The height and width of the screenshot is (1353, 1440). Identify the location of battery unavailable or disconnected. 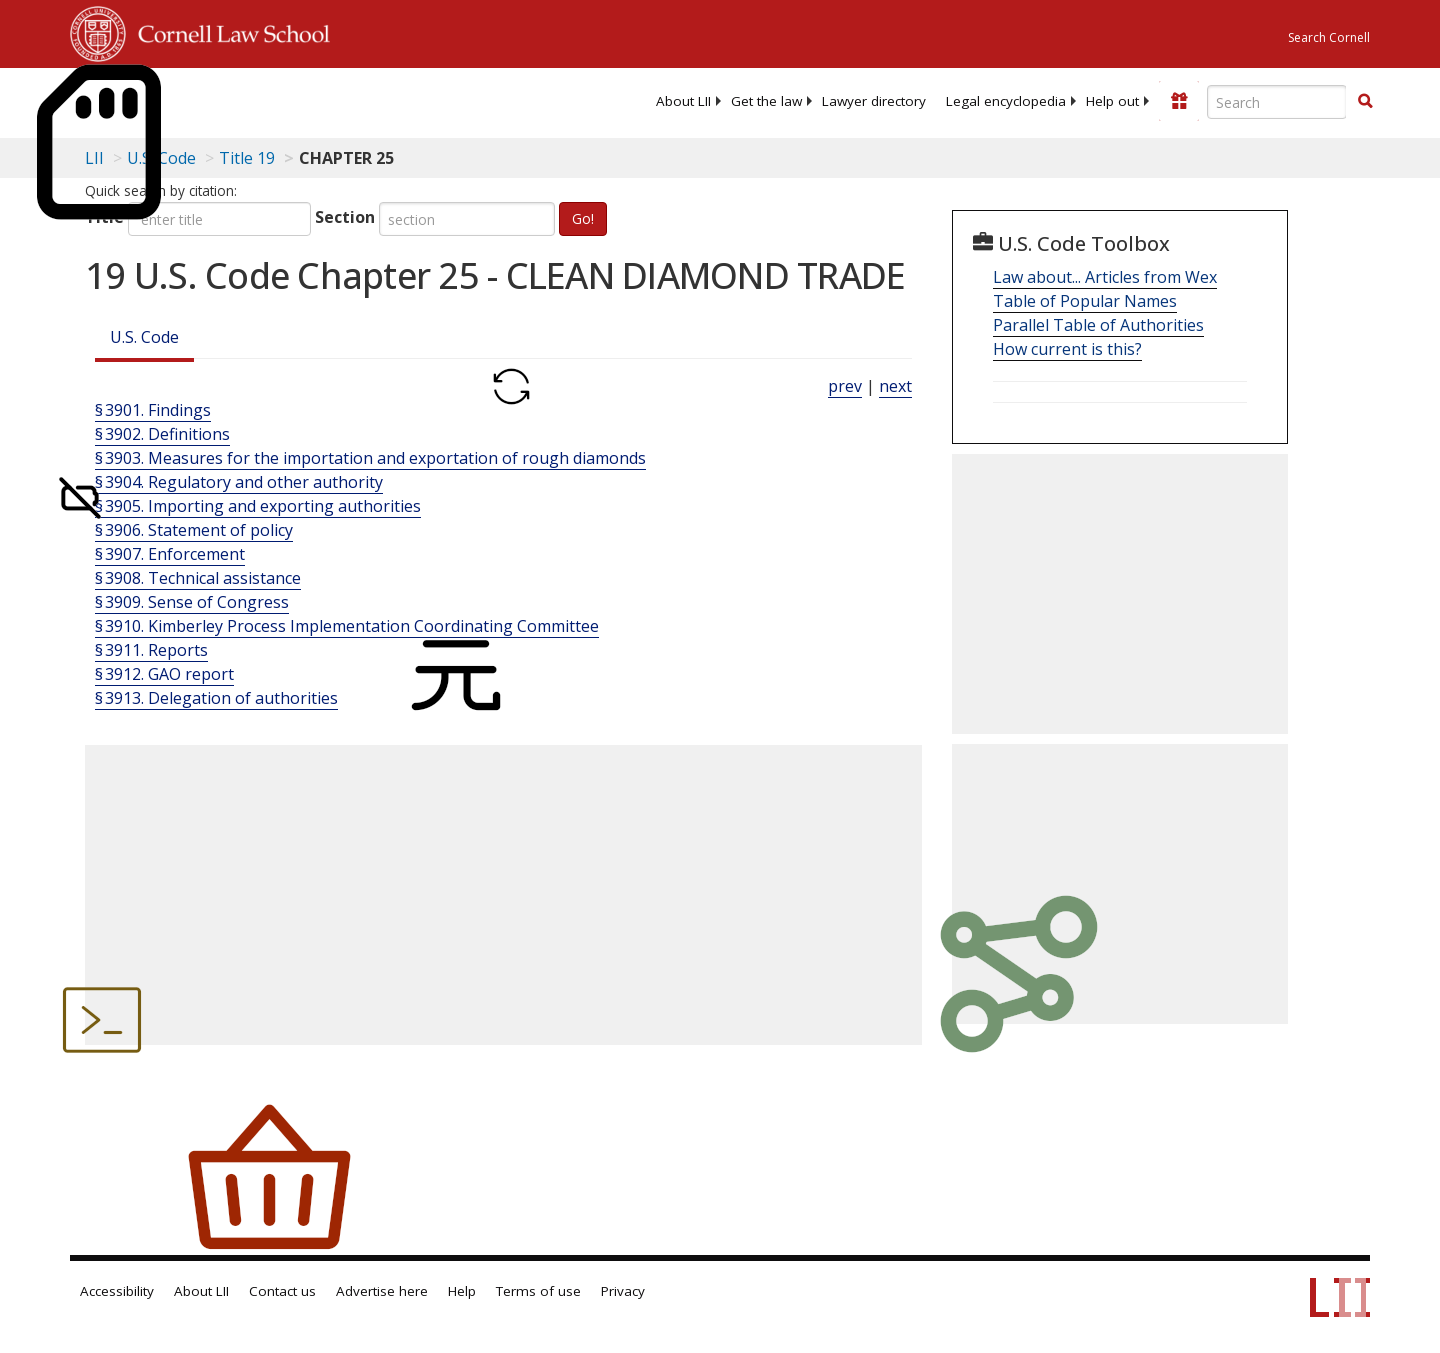
(80, 498).